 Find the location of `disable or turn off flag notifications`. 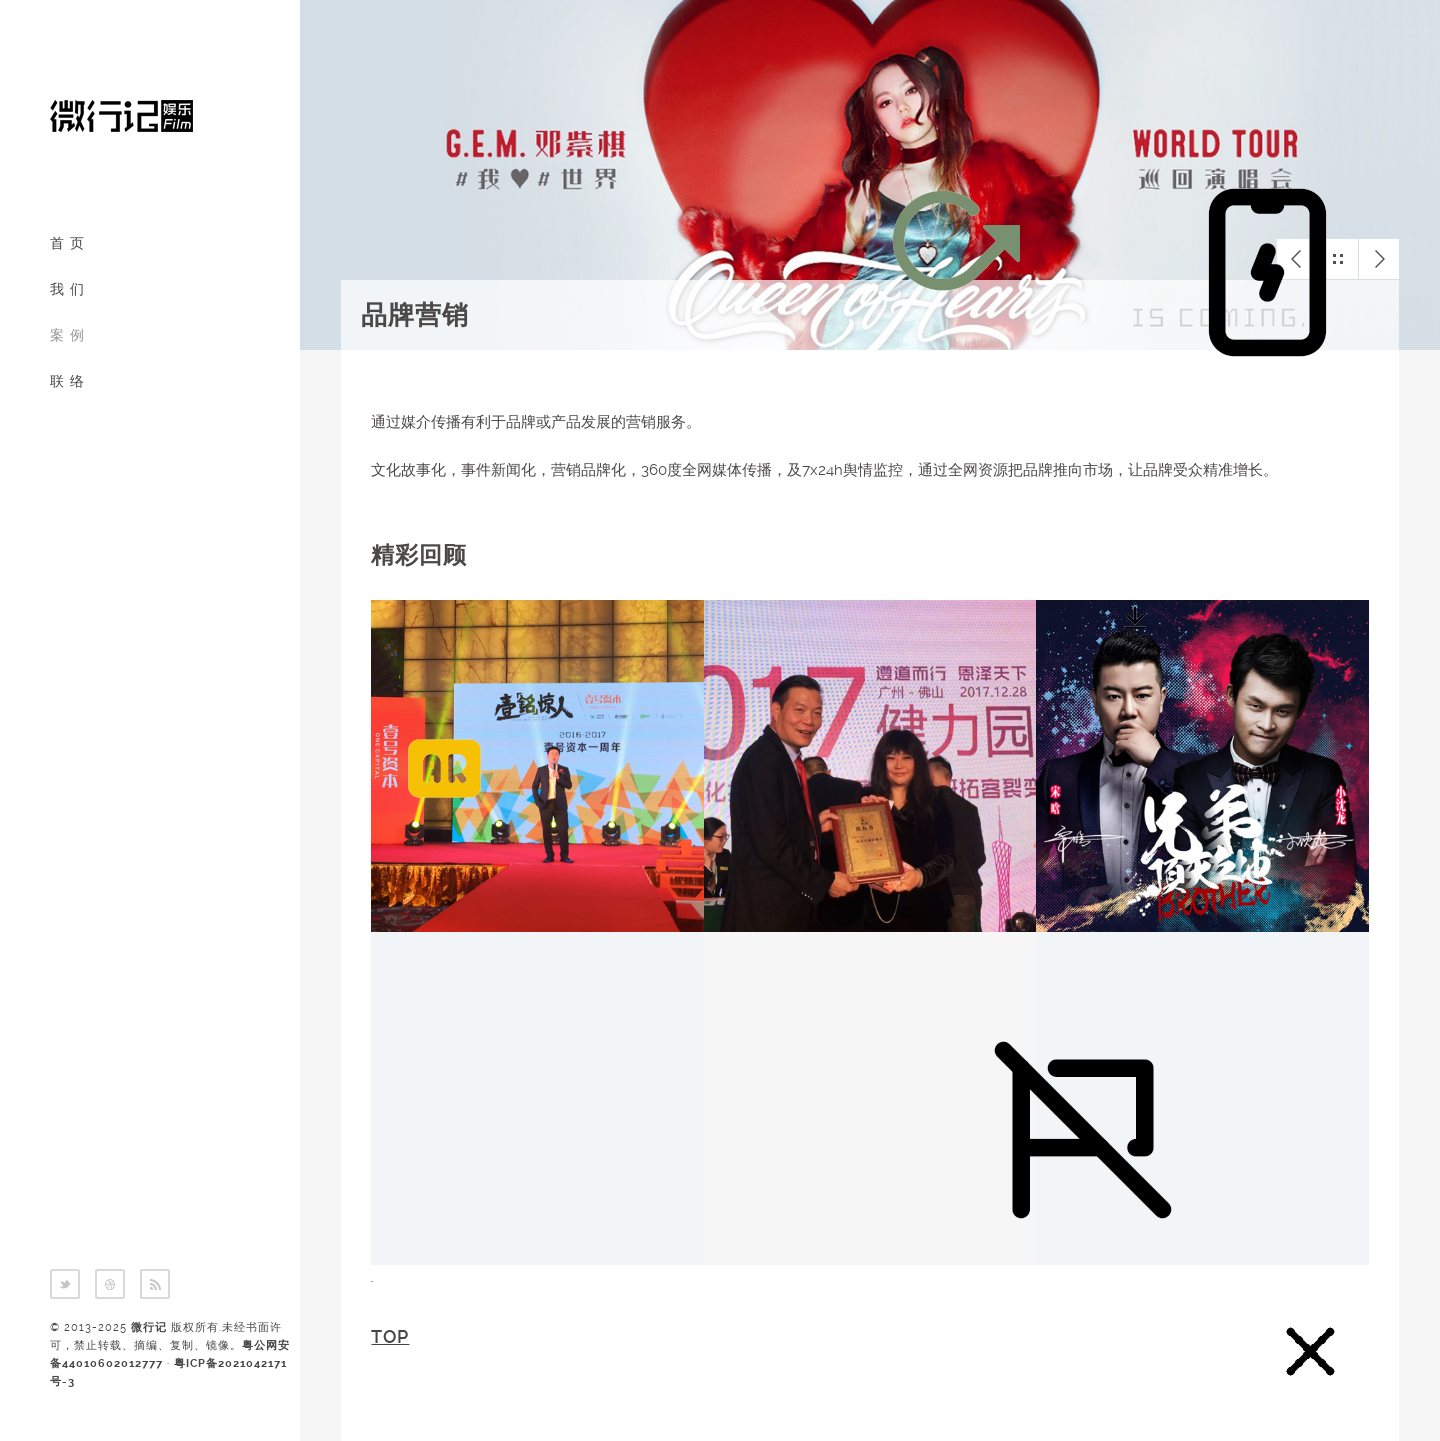

disable or turn off flag notifications is located at coordinates (1083, 1130).